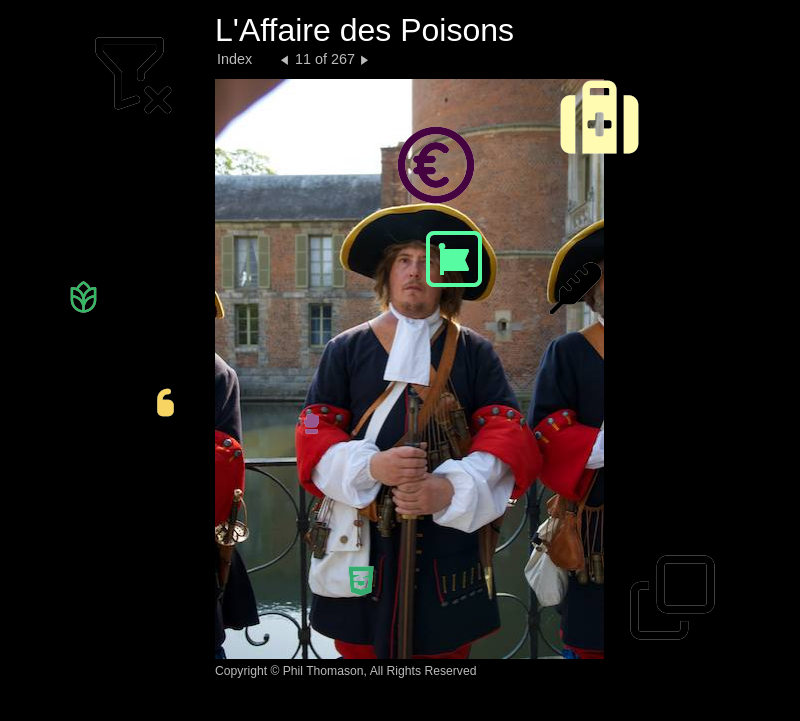 This screenshot has width=800, height=721. Describe the element at coordinates (672, 597) in the screenshot. I see `duplicate or copy this item` at that location.